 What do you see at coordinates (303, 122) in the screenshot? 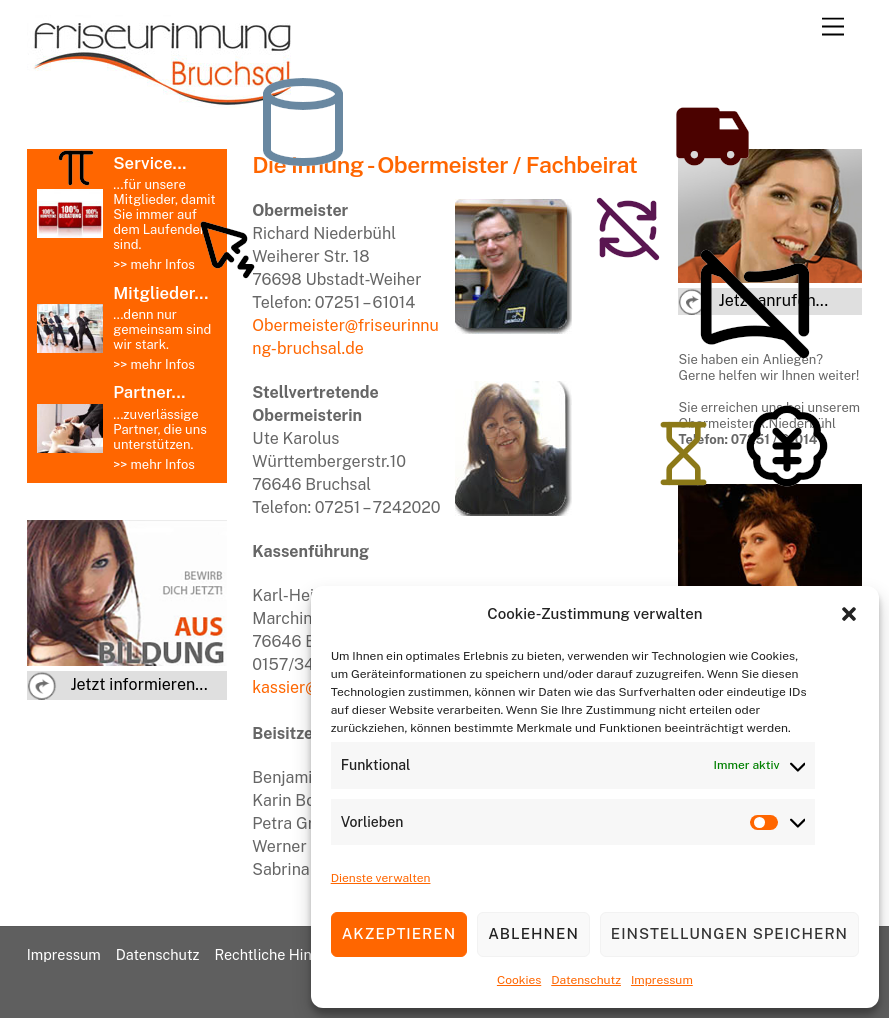
I see `represents a database or data storage` at bounding box center [303, 122].